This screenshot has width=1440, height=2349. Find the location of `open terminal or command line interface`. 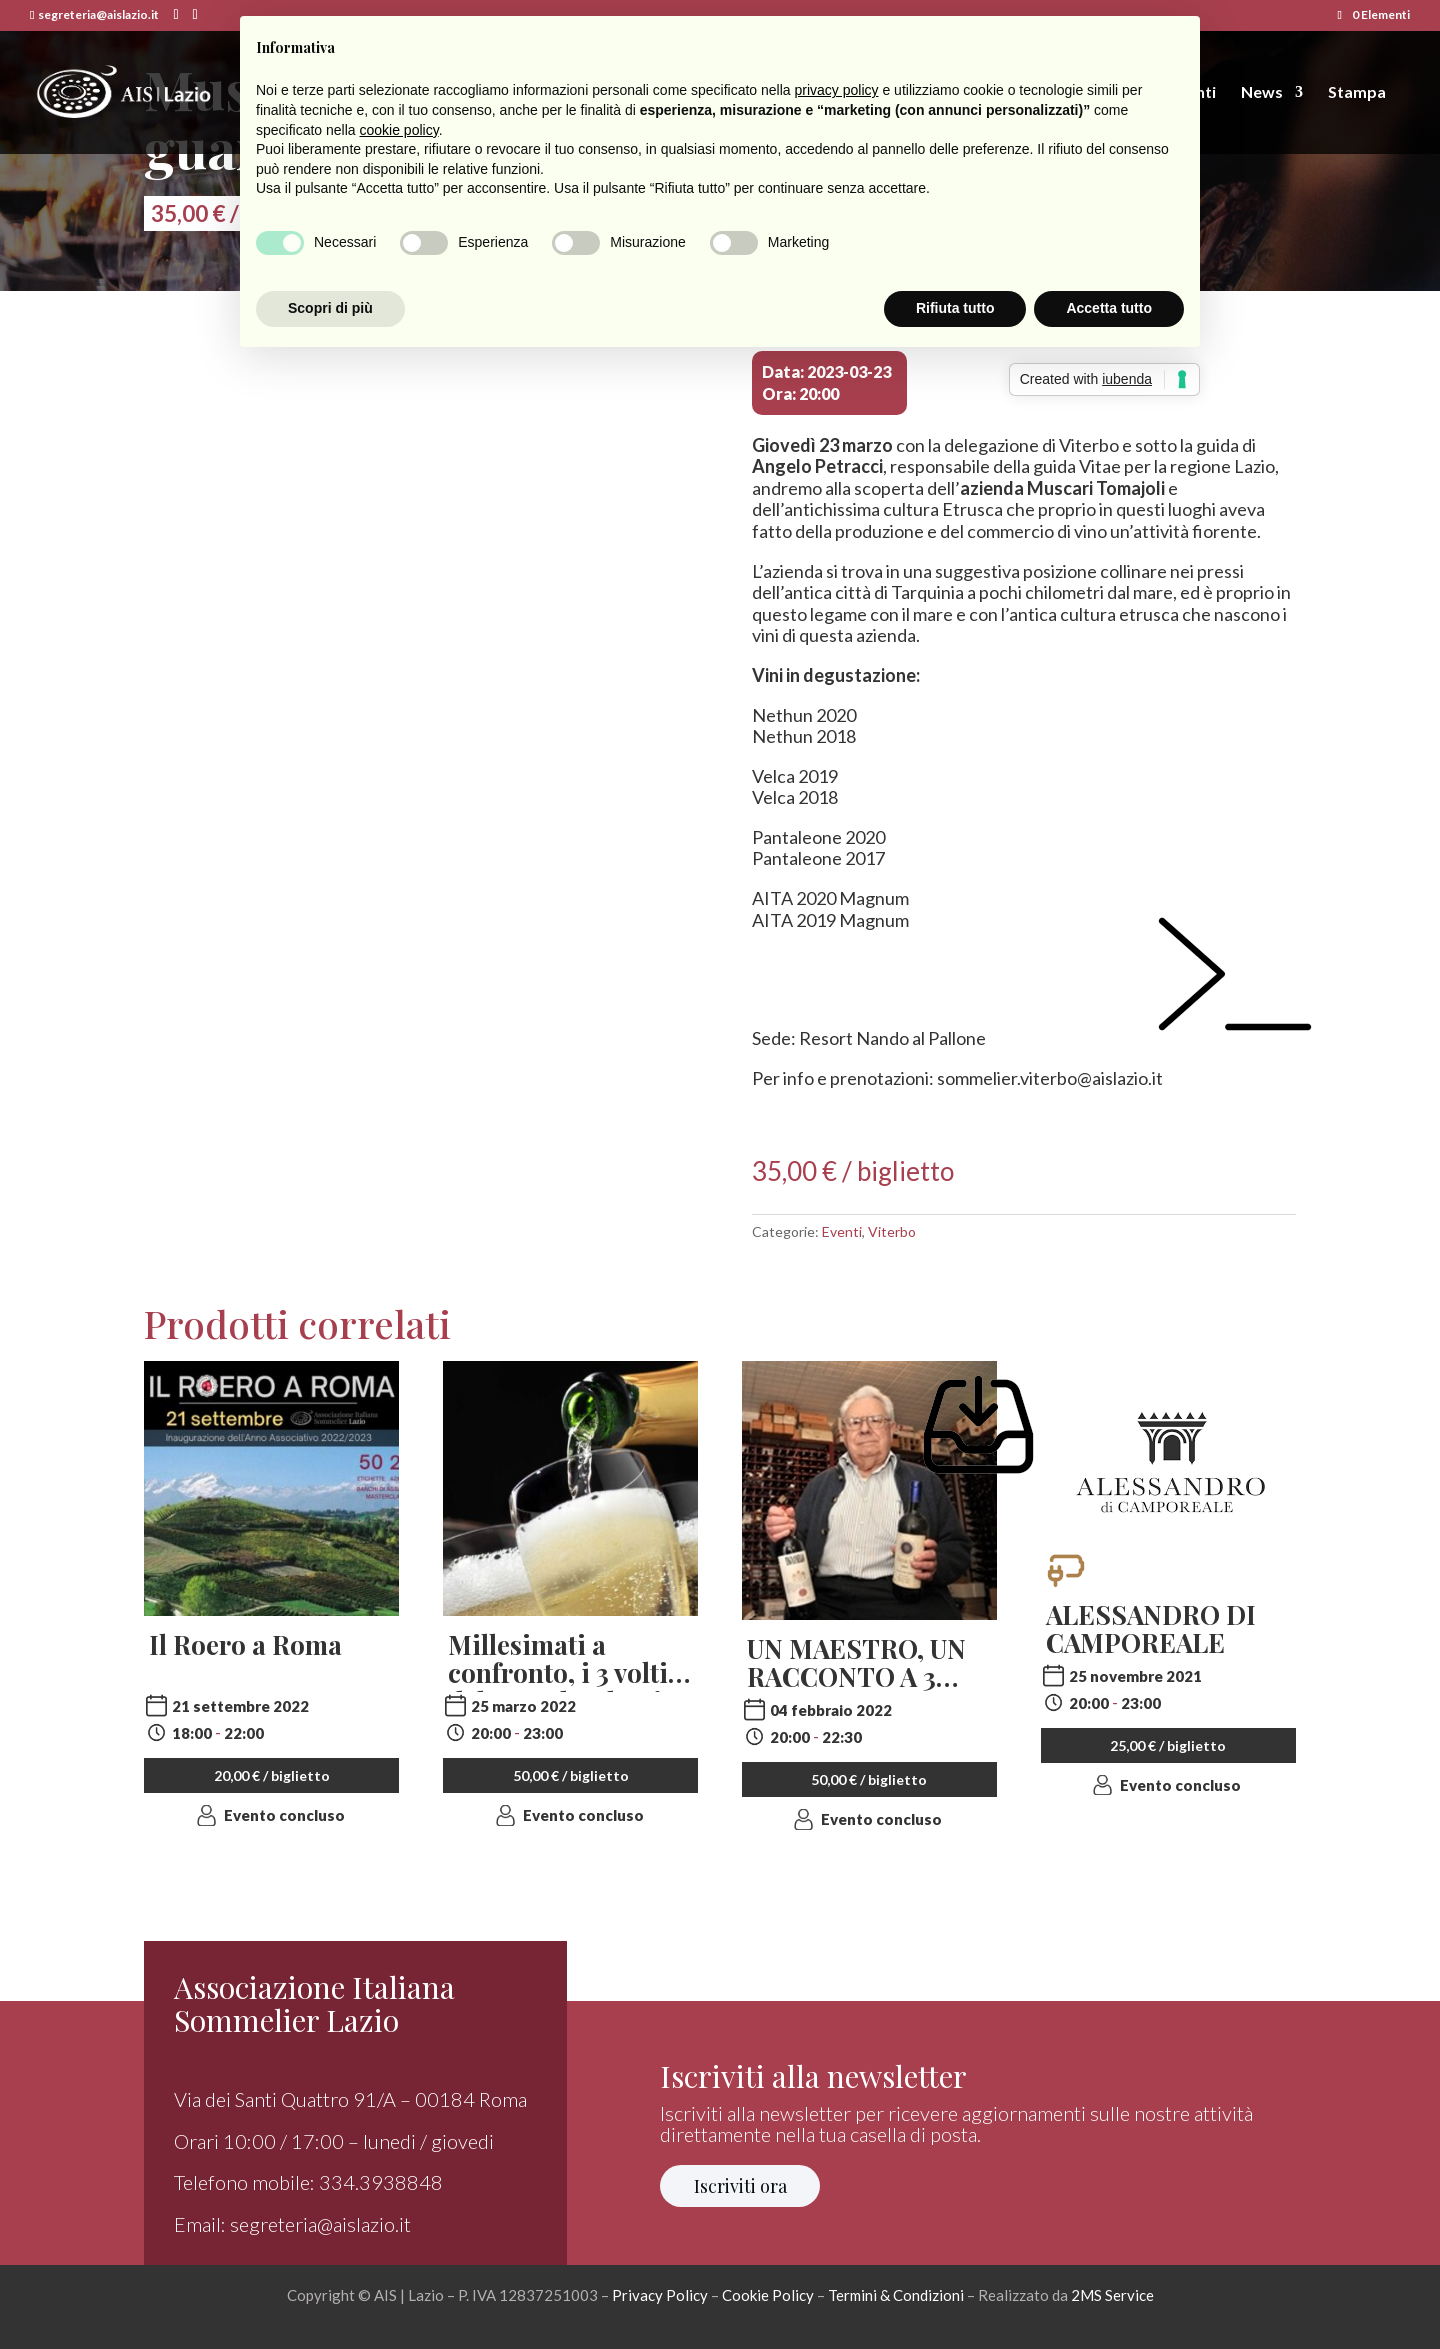

open terminal or command line interface is located at coordinates (1235, 974).